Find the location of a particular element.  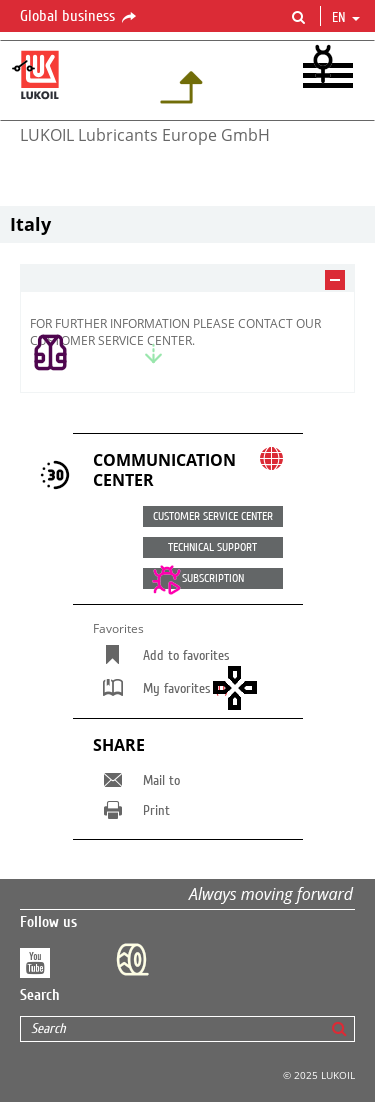

set timer for 30 seconds or minutes is located at coordinates (55, 475).